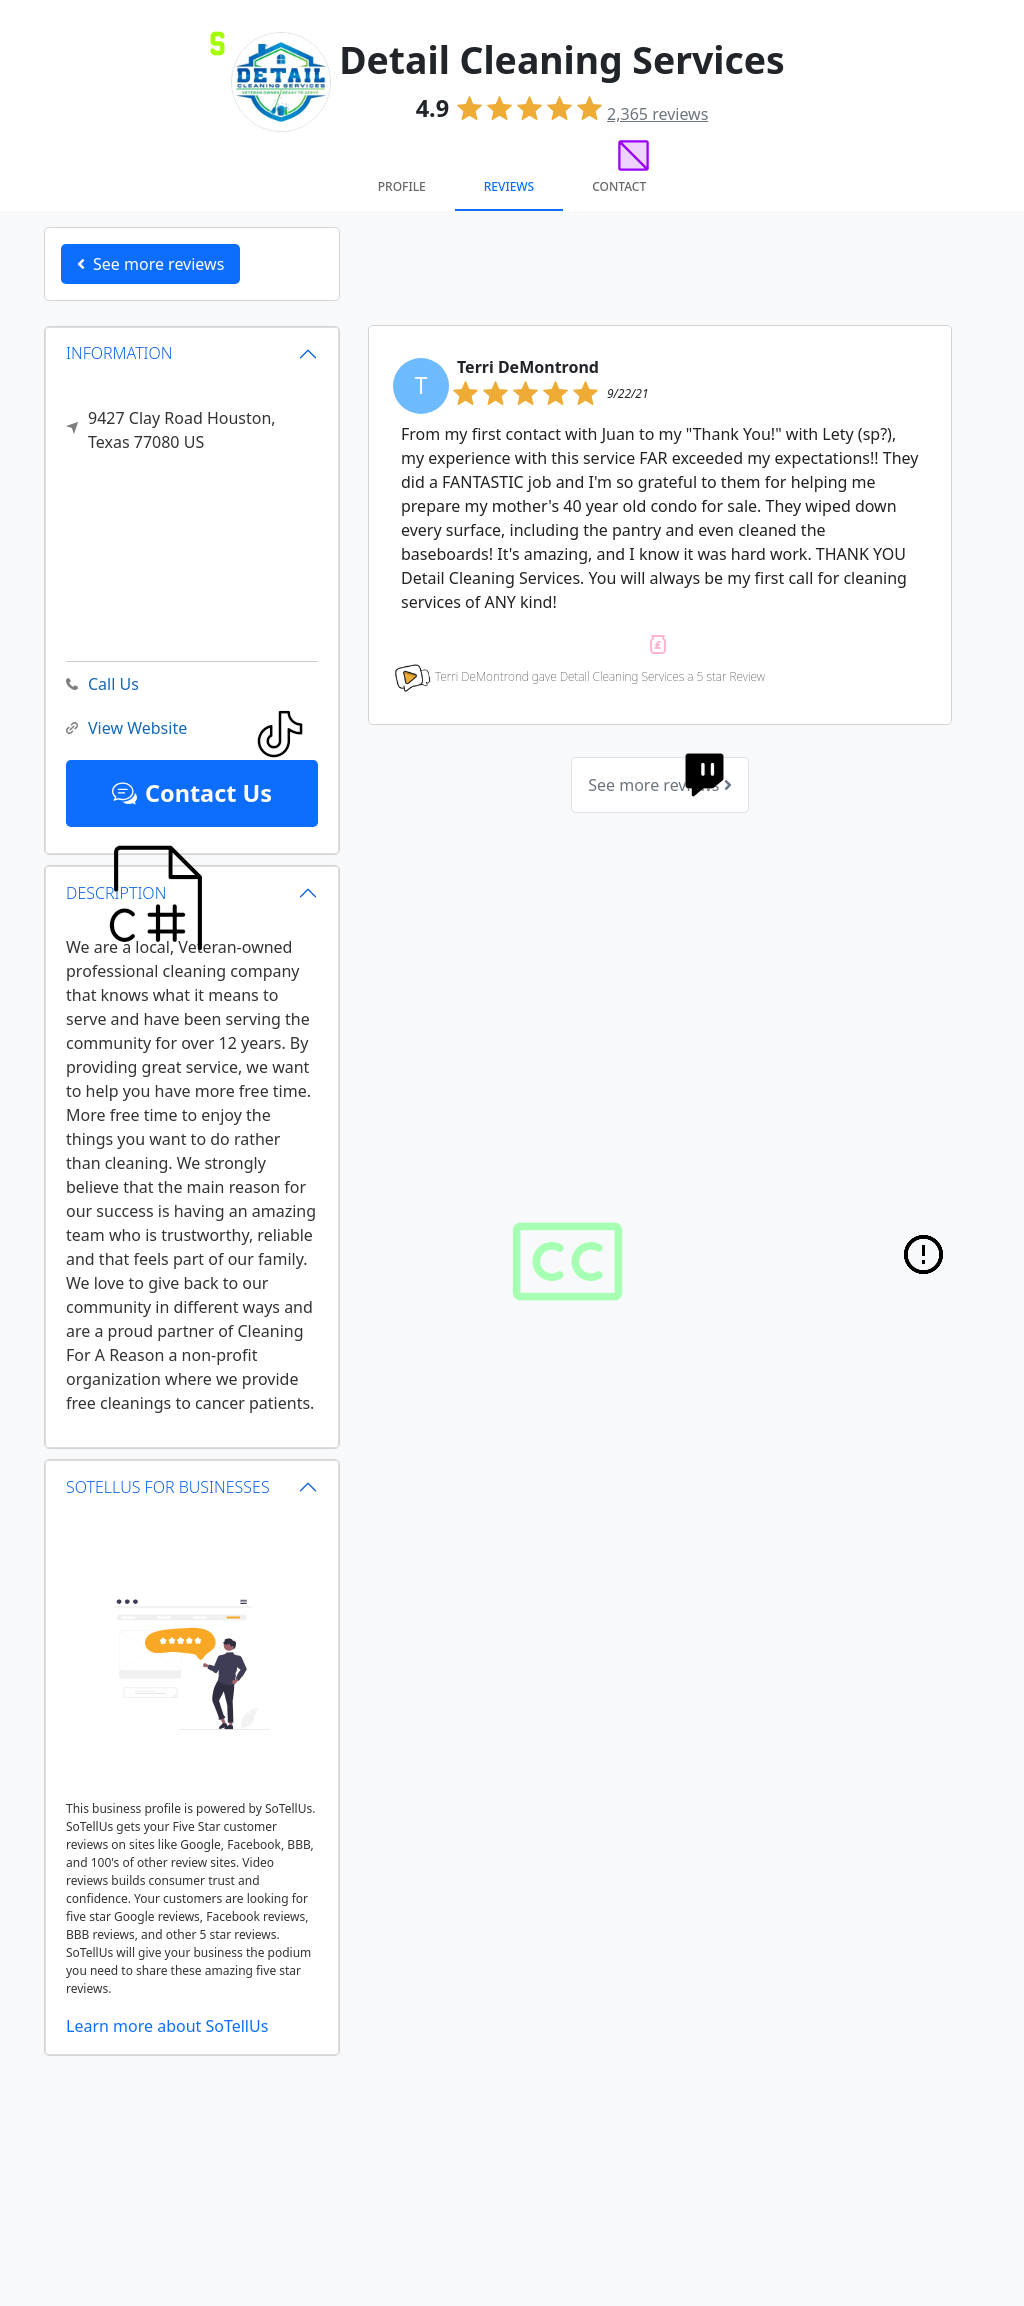 Image resolution: width=1024 pixels, height=2306 pixels. Describe the element at coordinates (704, 772) in the screenshot. I see `open Twitch app` at that location.